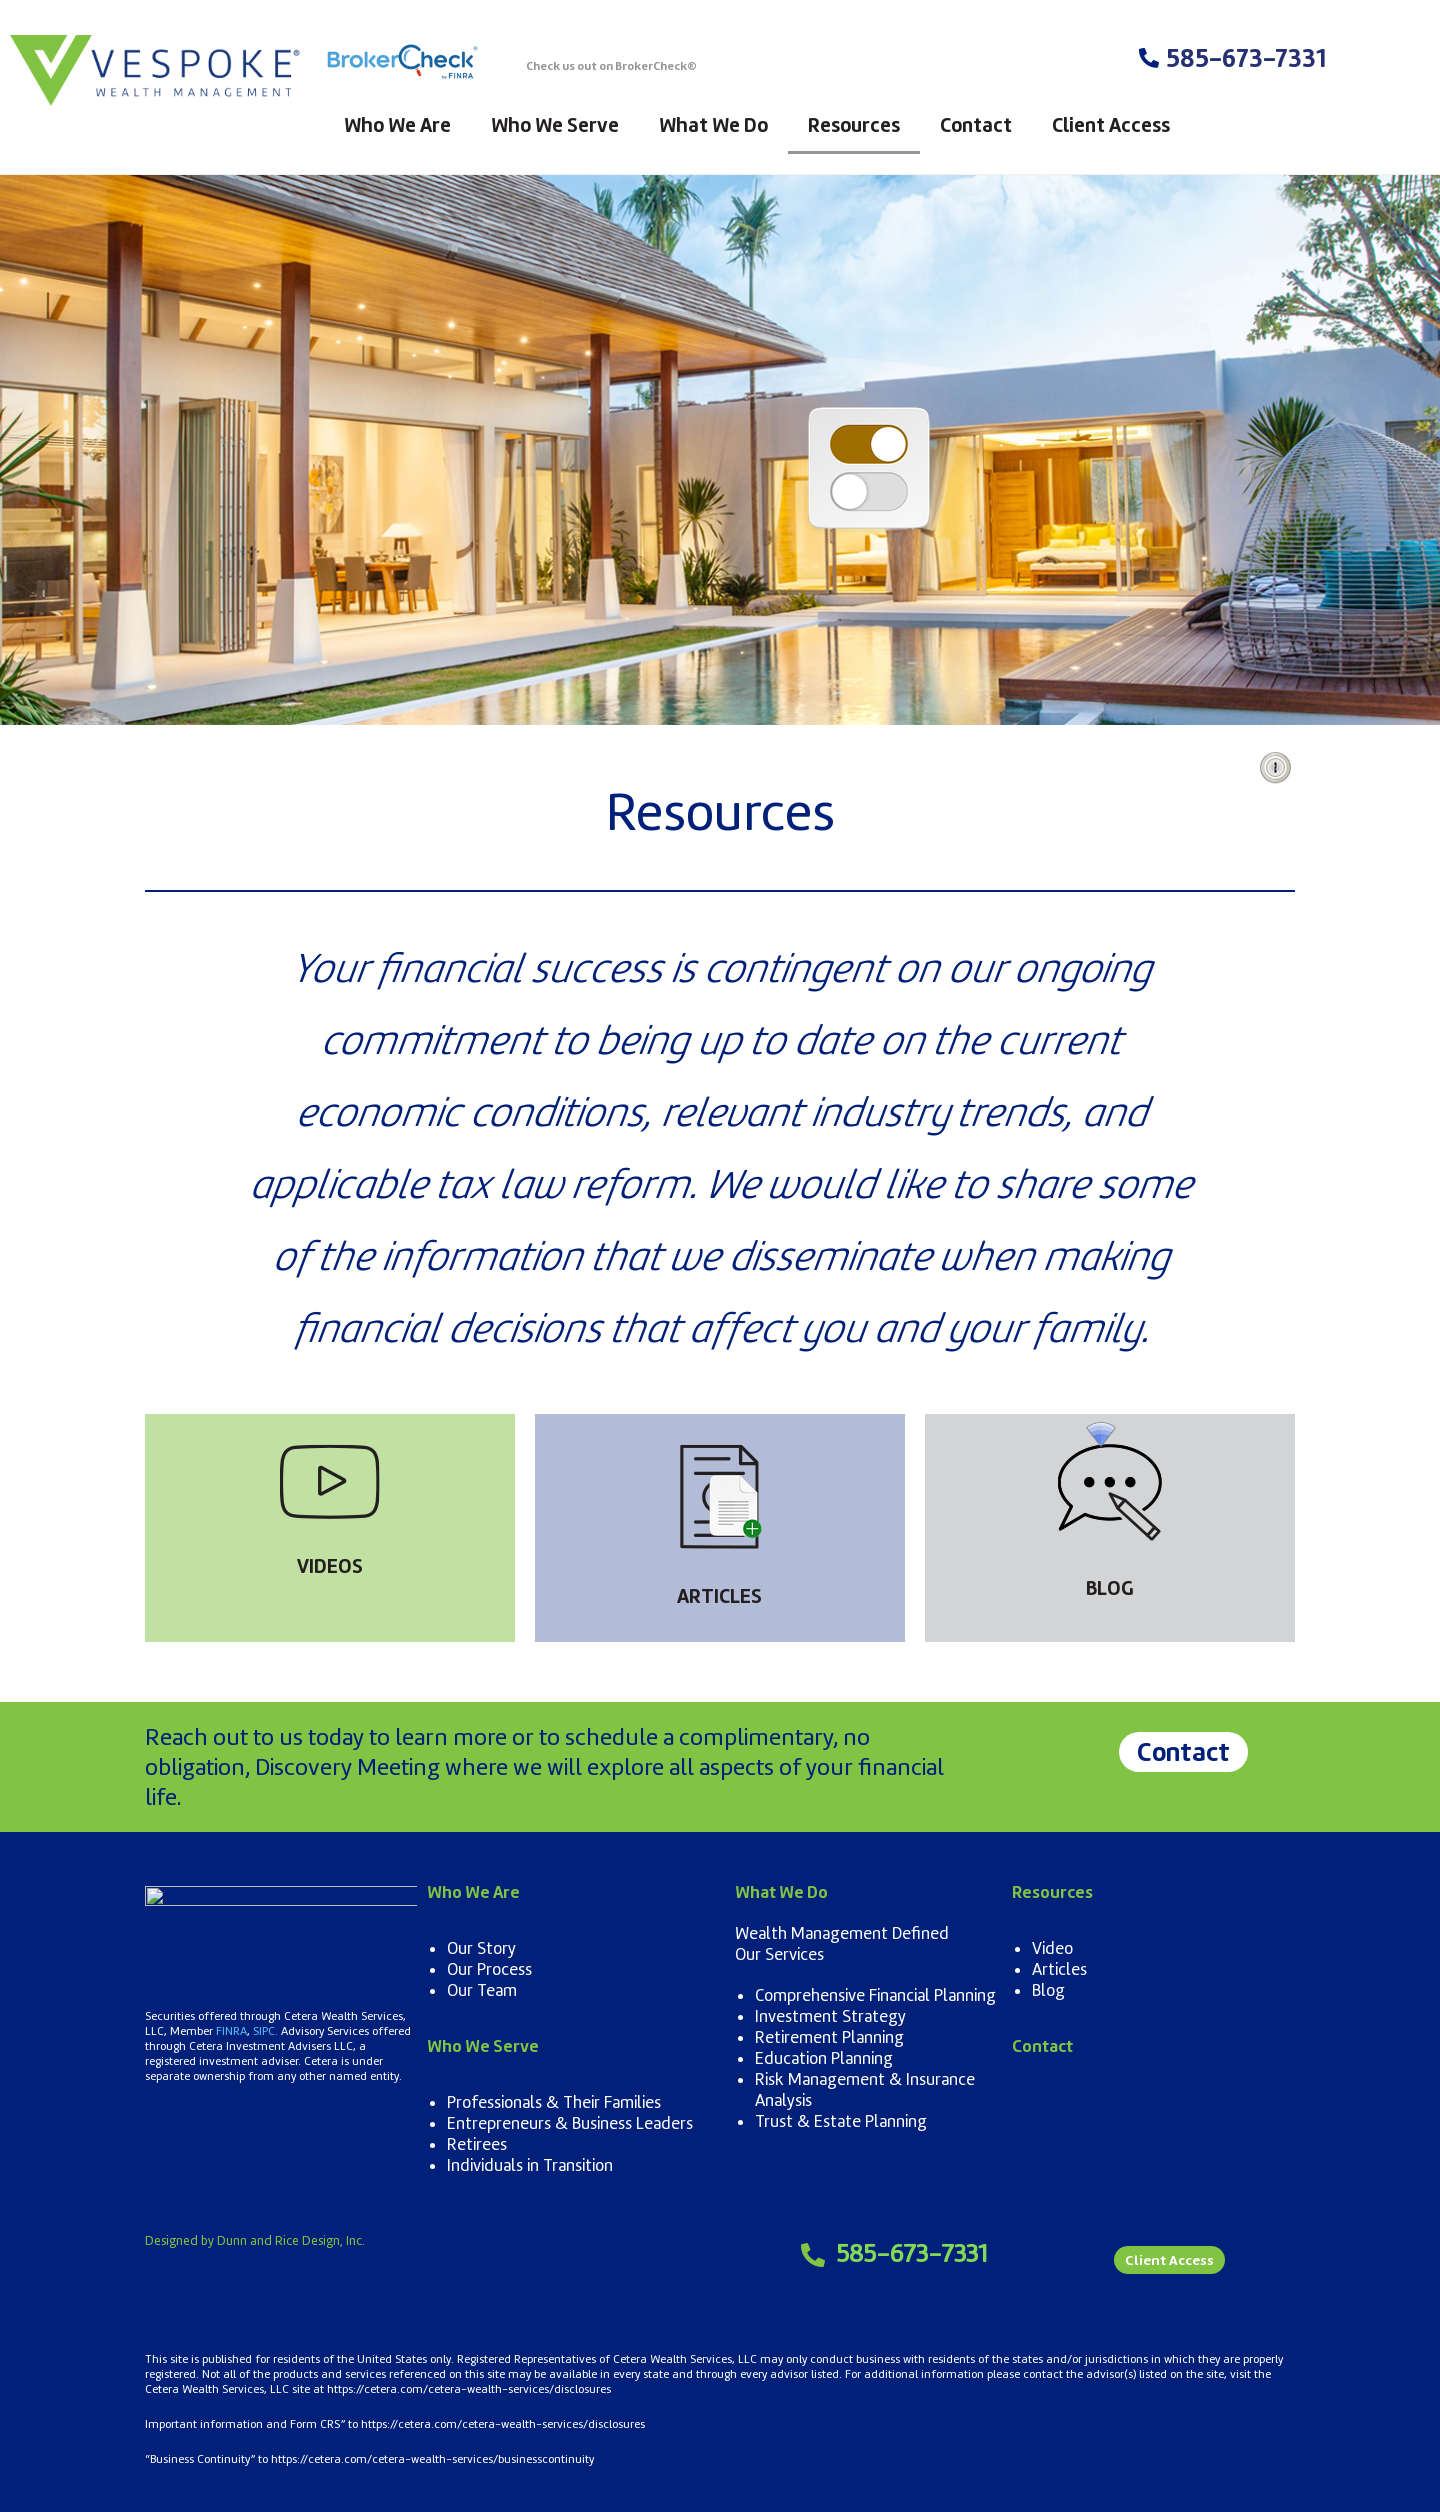  I want to click on indicates wireless network connection status, so click(1101, 1434).